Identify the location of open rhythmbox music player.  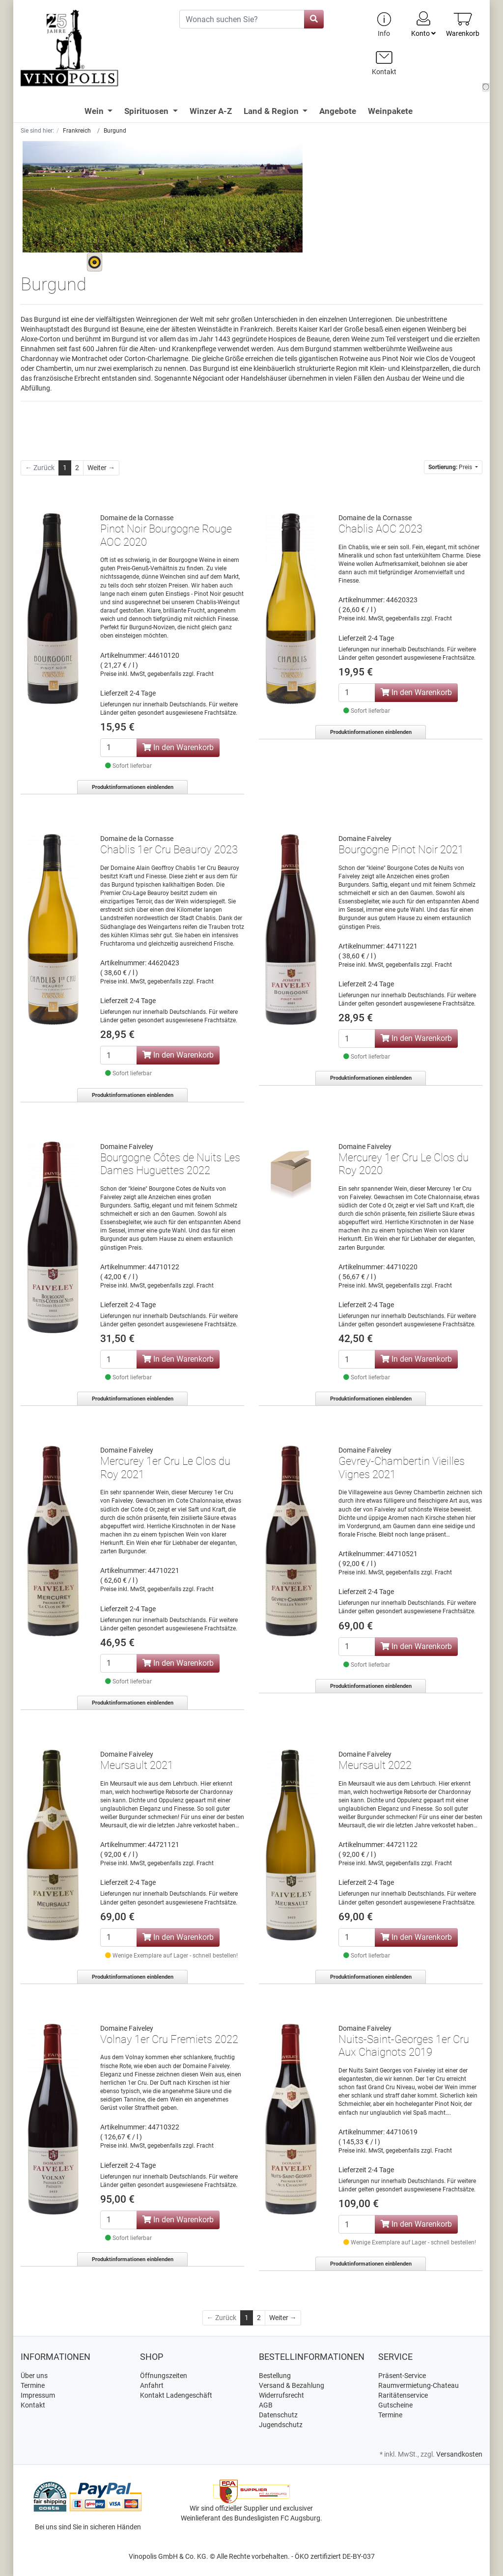
(94, 262).